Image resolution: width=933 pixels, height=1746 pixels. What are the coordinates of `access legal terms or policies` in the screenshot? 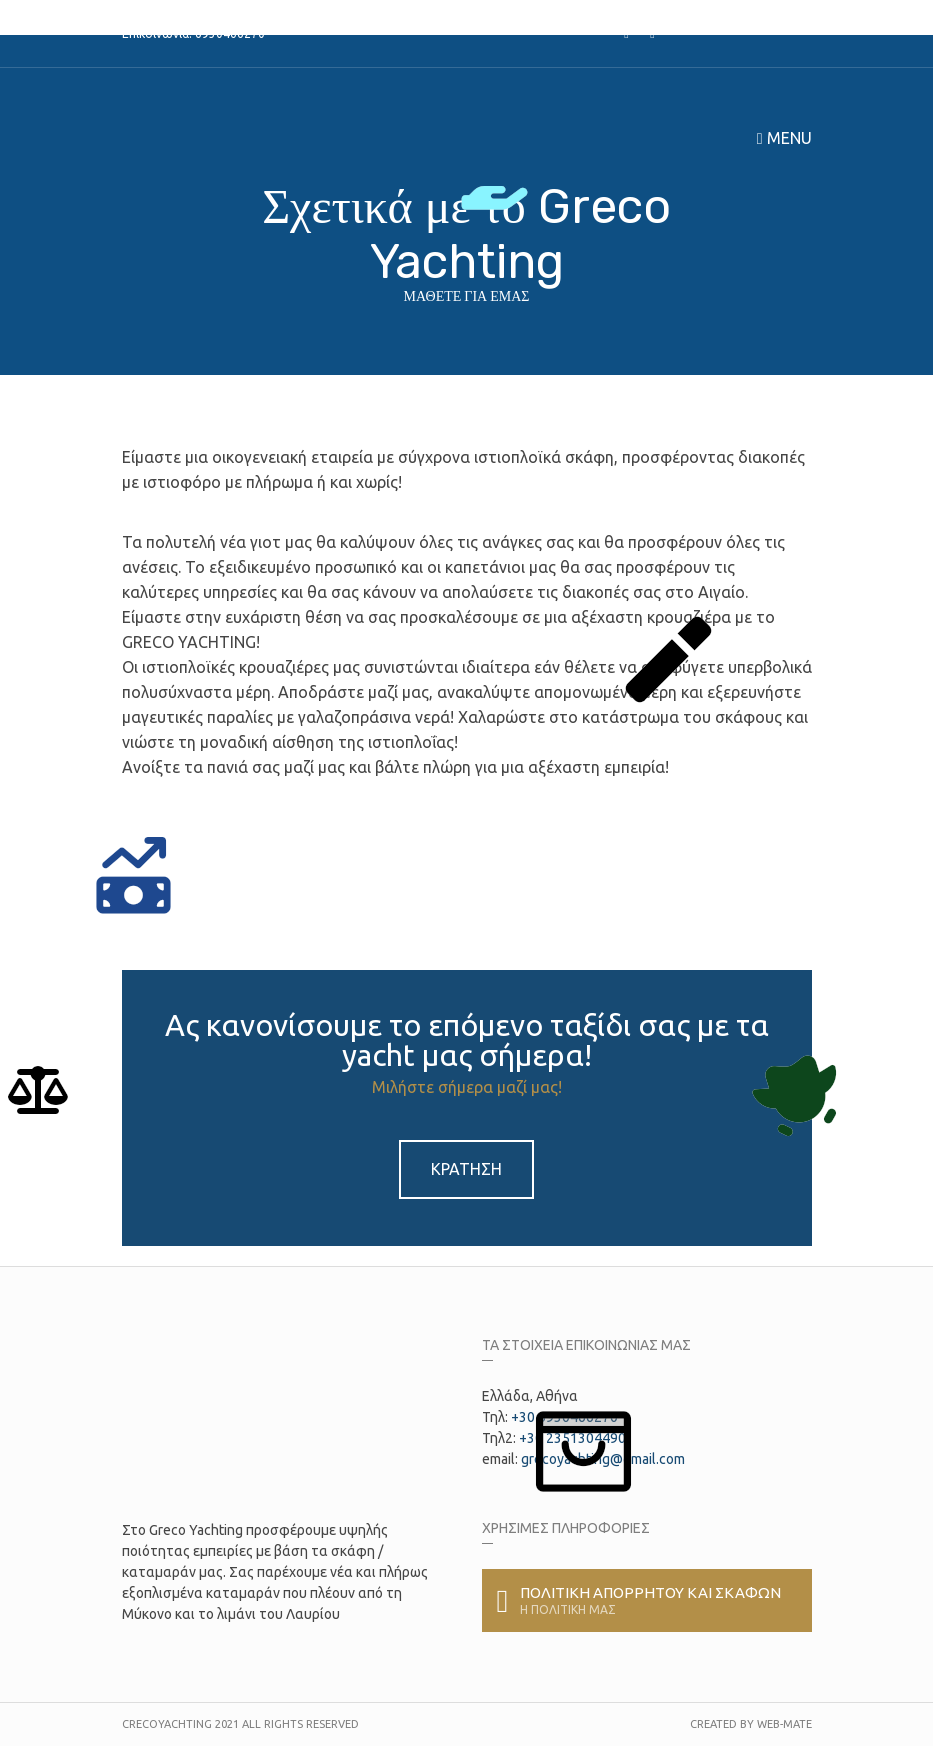 It's located at (38, 1090).